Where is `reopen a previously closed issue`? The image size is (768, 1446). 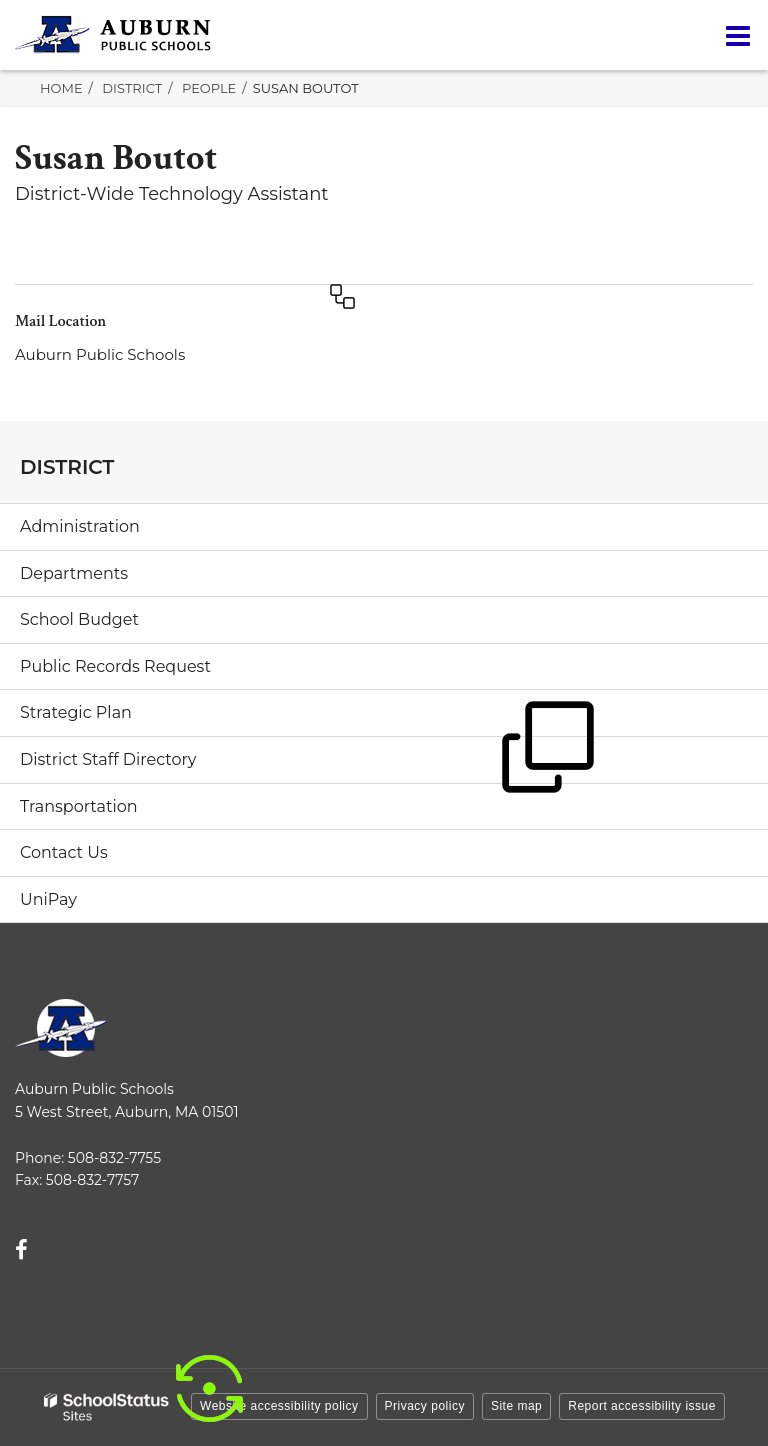 reopen a previously closed issue is located at coordinates (209, 1388).